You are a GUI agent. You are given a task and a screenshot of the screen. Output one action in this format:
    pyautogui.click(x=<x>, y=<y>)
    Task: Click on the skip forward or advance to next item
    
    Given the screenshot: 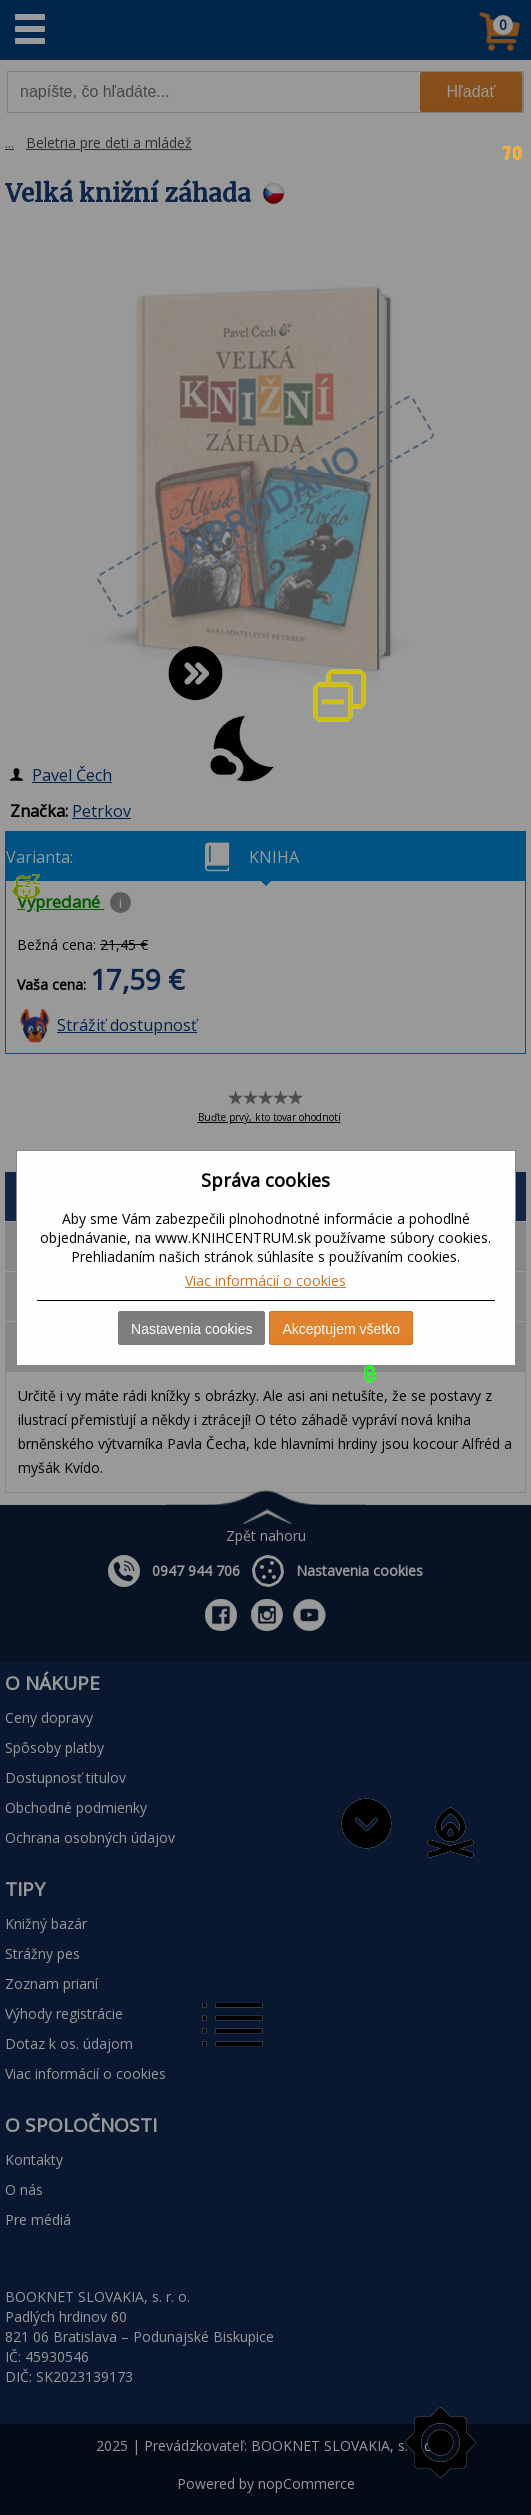 What is the action you would take?
    pyautogui.click(x=195, y=673)
    